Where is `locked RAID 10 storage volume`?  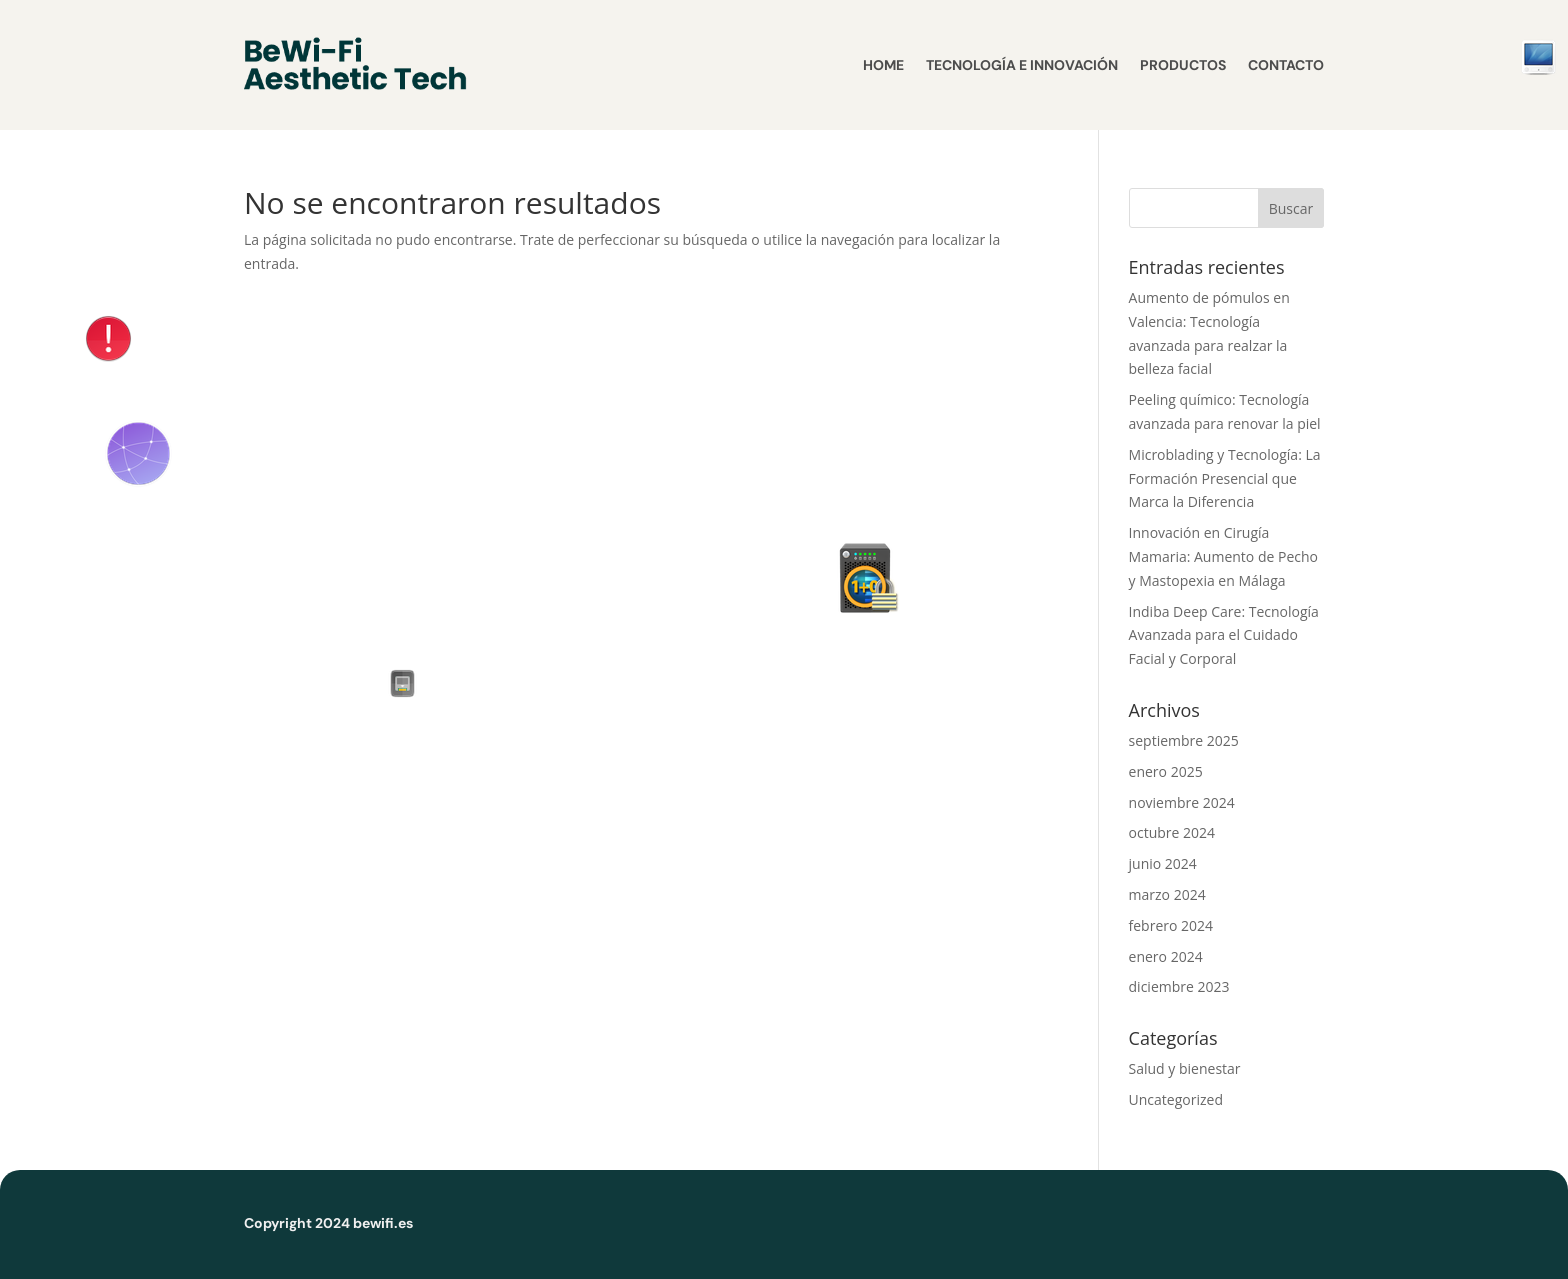 locked RAID 10 storage volume is located at coordinates (865, 578).